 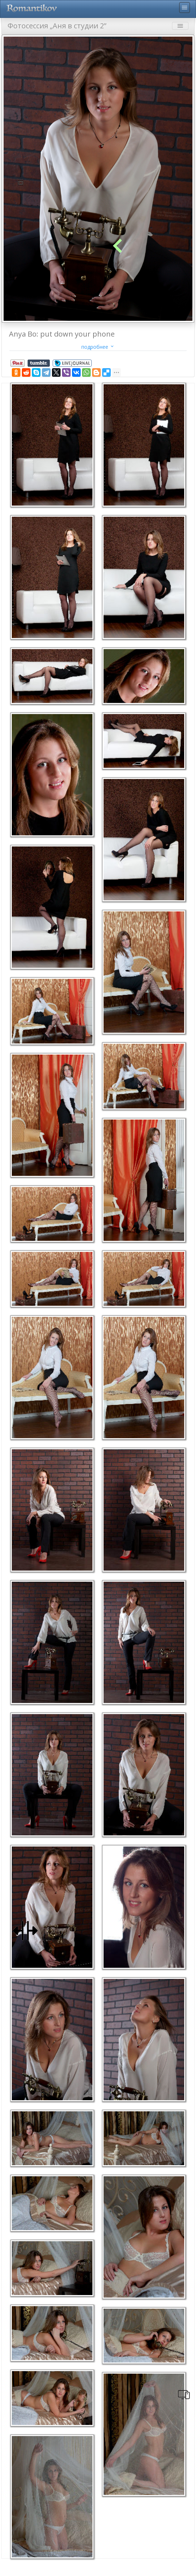 What do you see at coordinates (118, 246) in the screenshot?
I see `go back to the previous screen` at bounding box center [118, 246].